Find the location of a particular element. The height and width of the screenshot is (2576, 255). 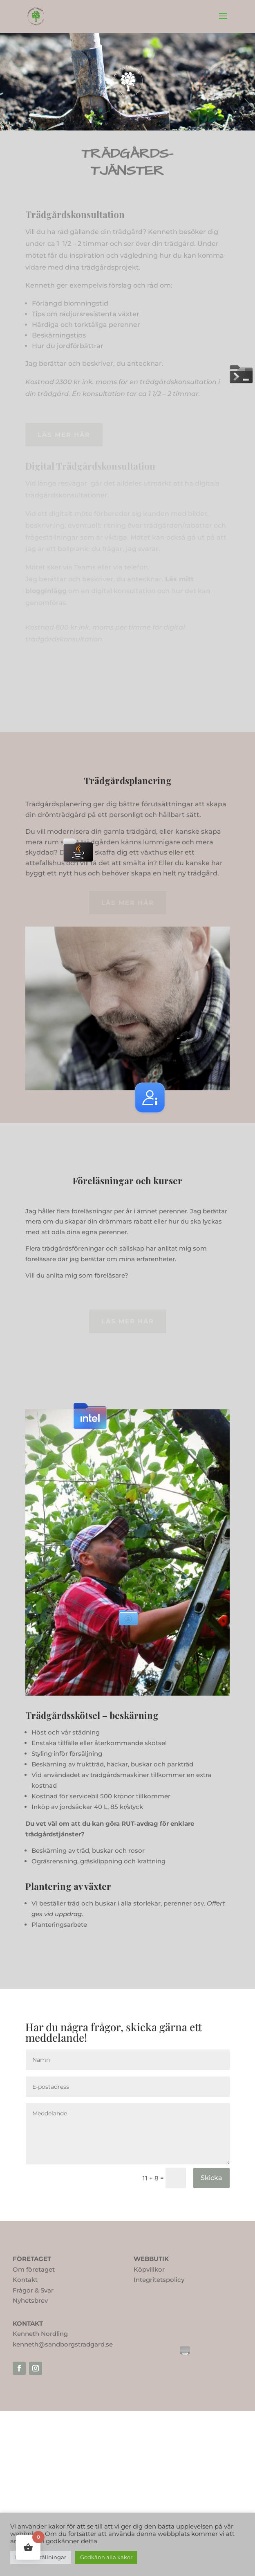

open user account preferences is located at coordinates (150, 1098).